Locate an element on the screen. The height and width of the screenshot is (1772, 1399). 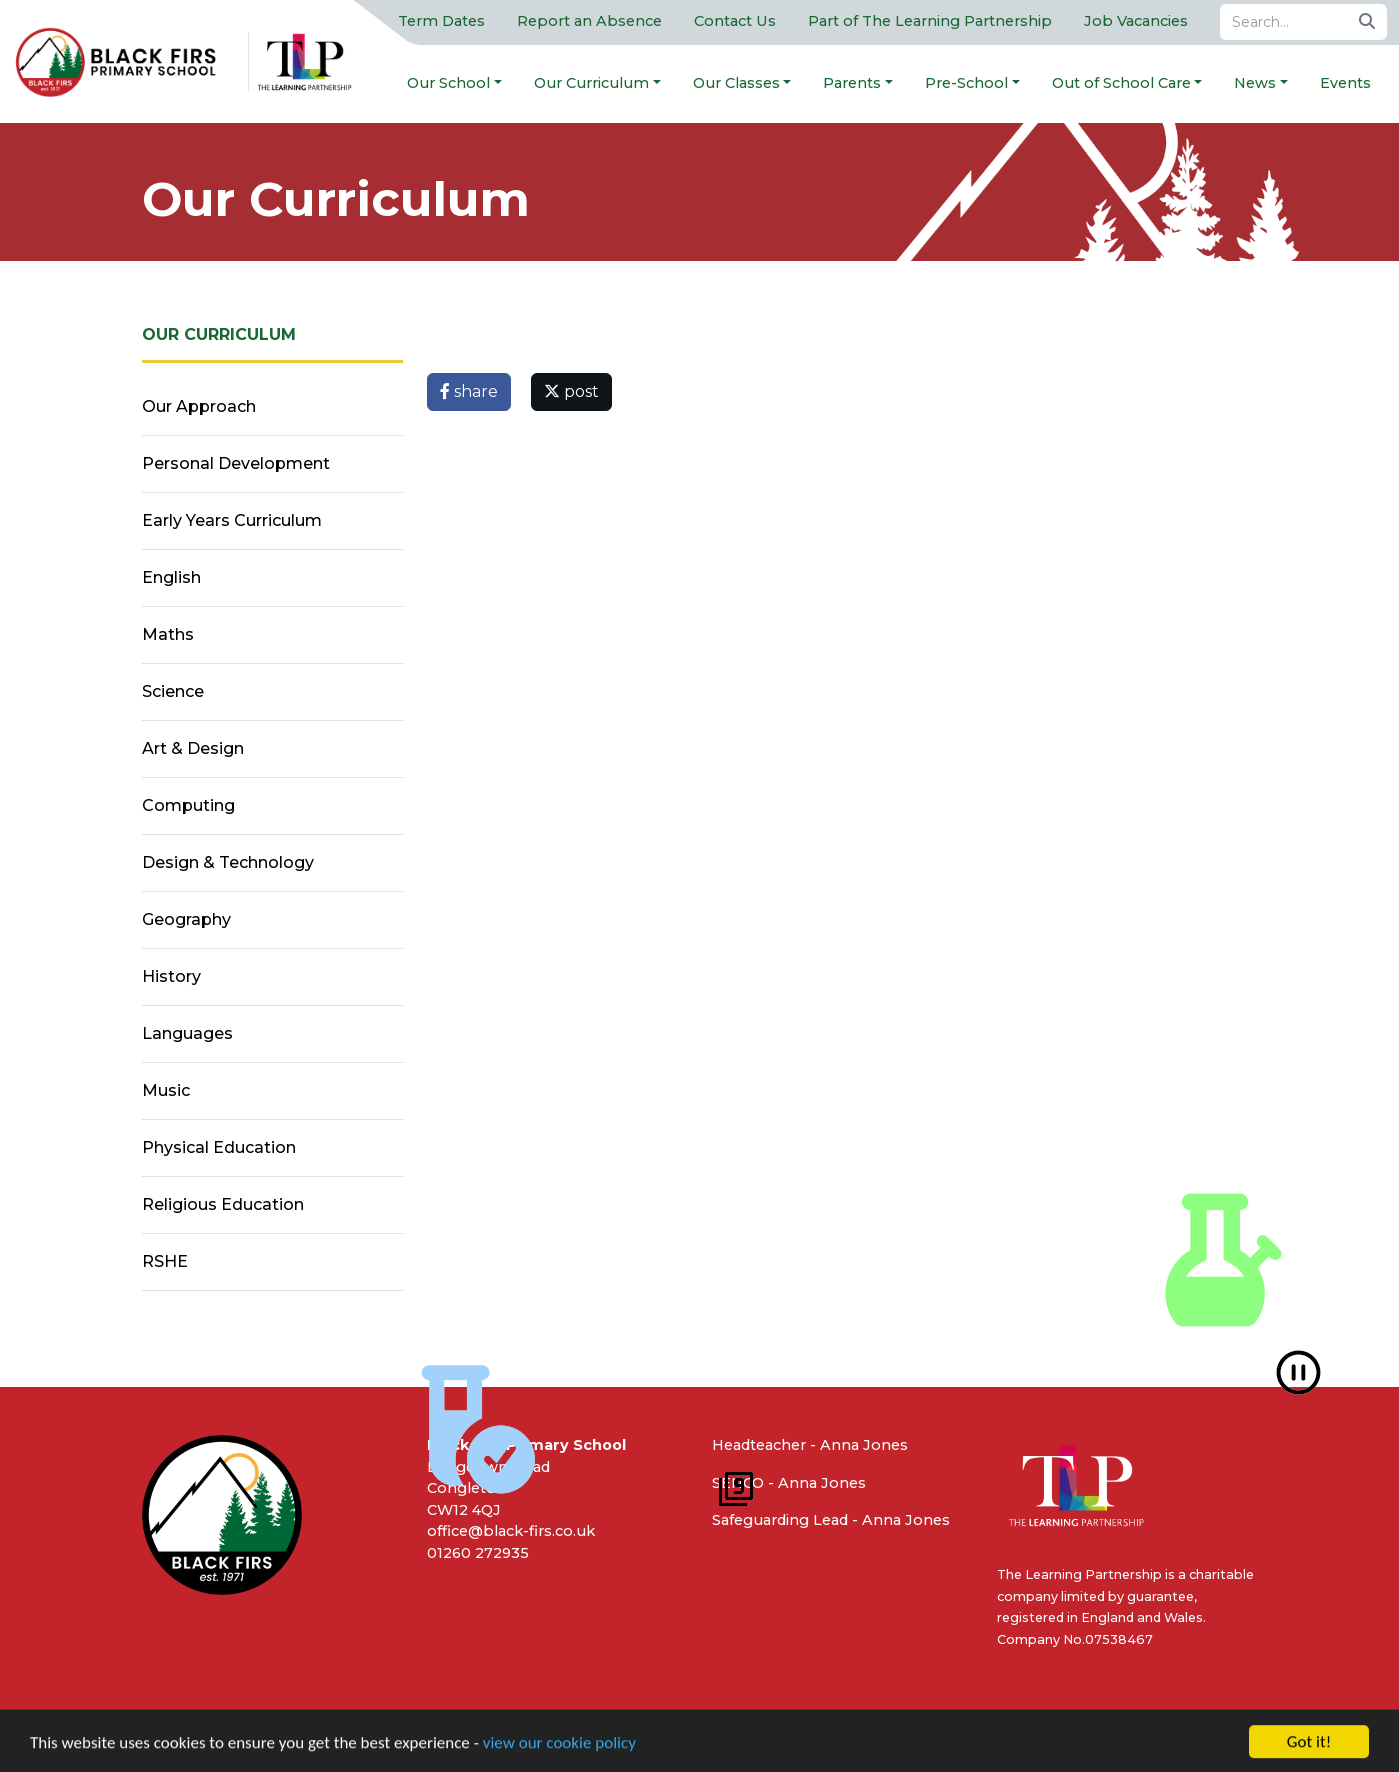
indicates 9 items in a stack or collection is located at coordinates (736, 1489).